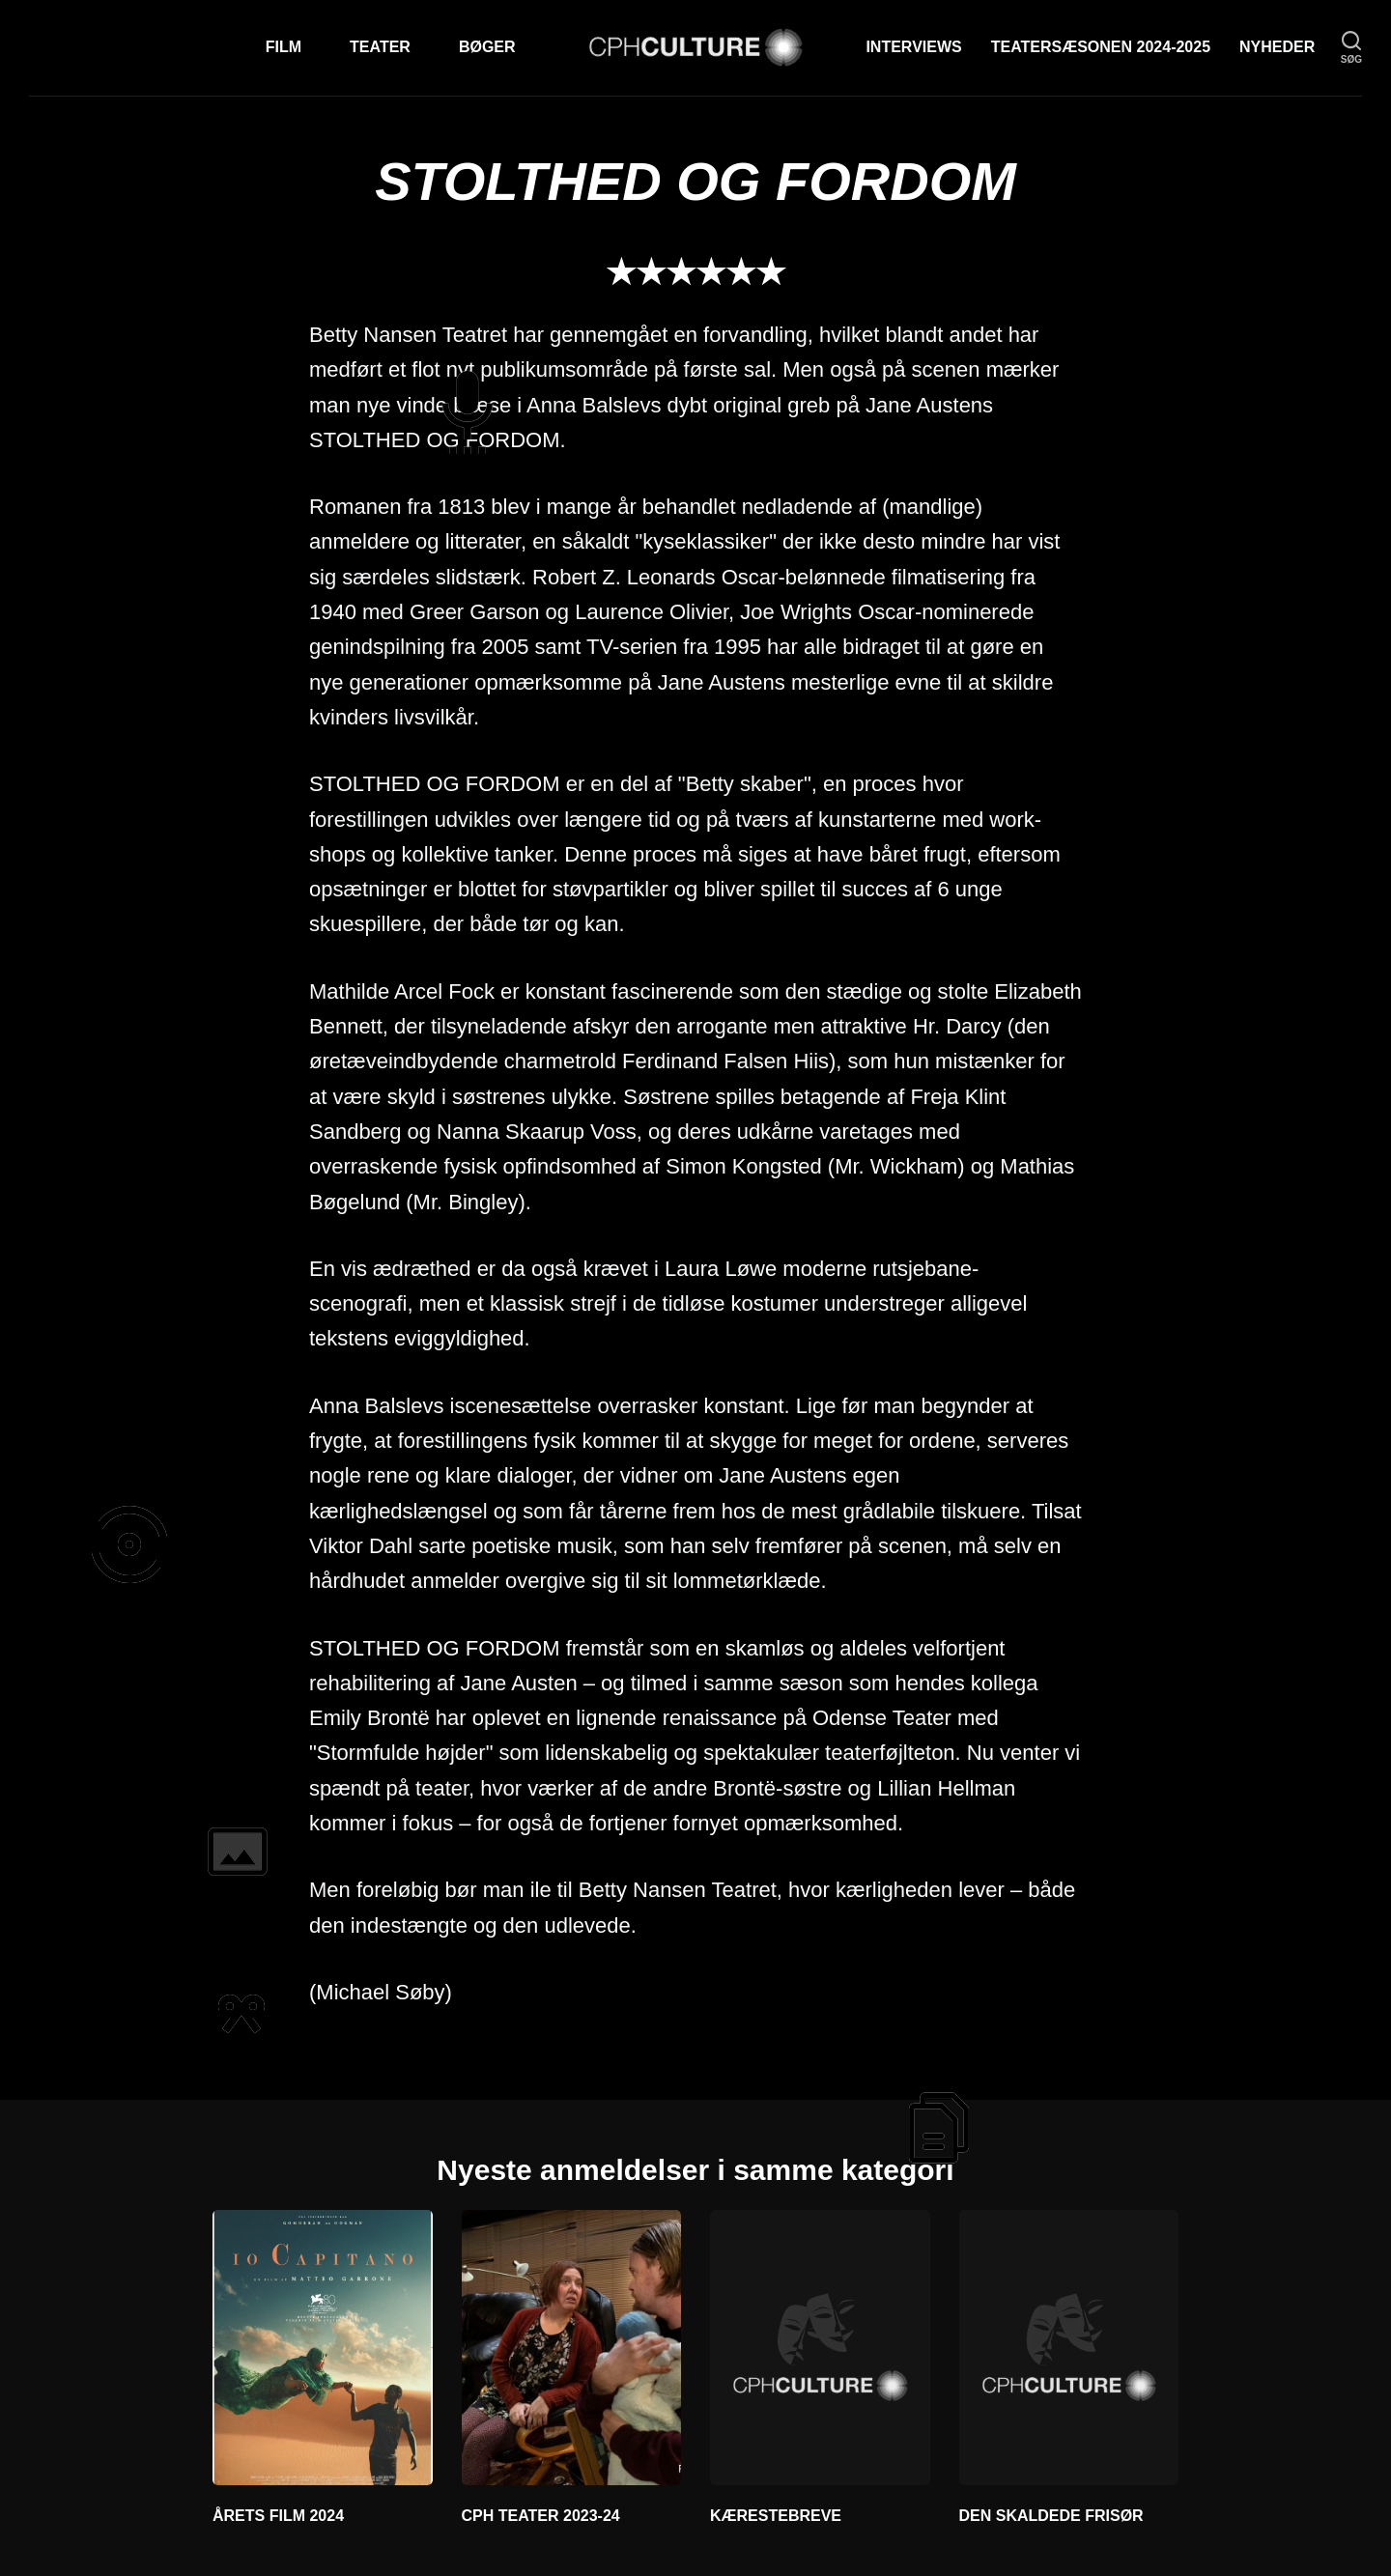 The height and width of the screenshot is (2576, 1391). What do you see at coordinates (939, 2128) in the screenshot?
I see `view all files` at bounding box center [939, 2128].